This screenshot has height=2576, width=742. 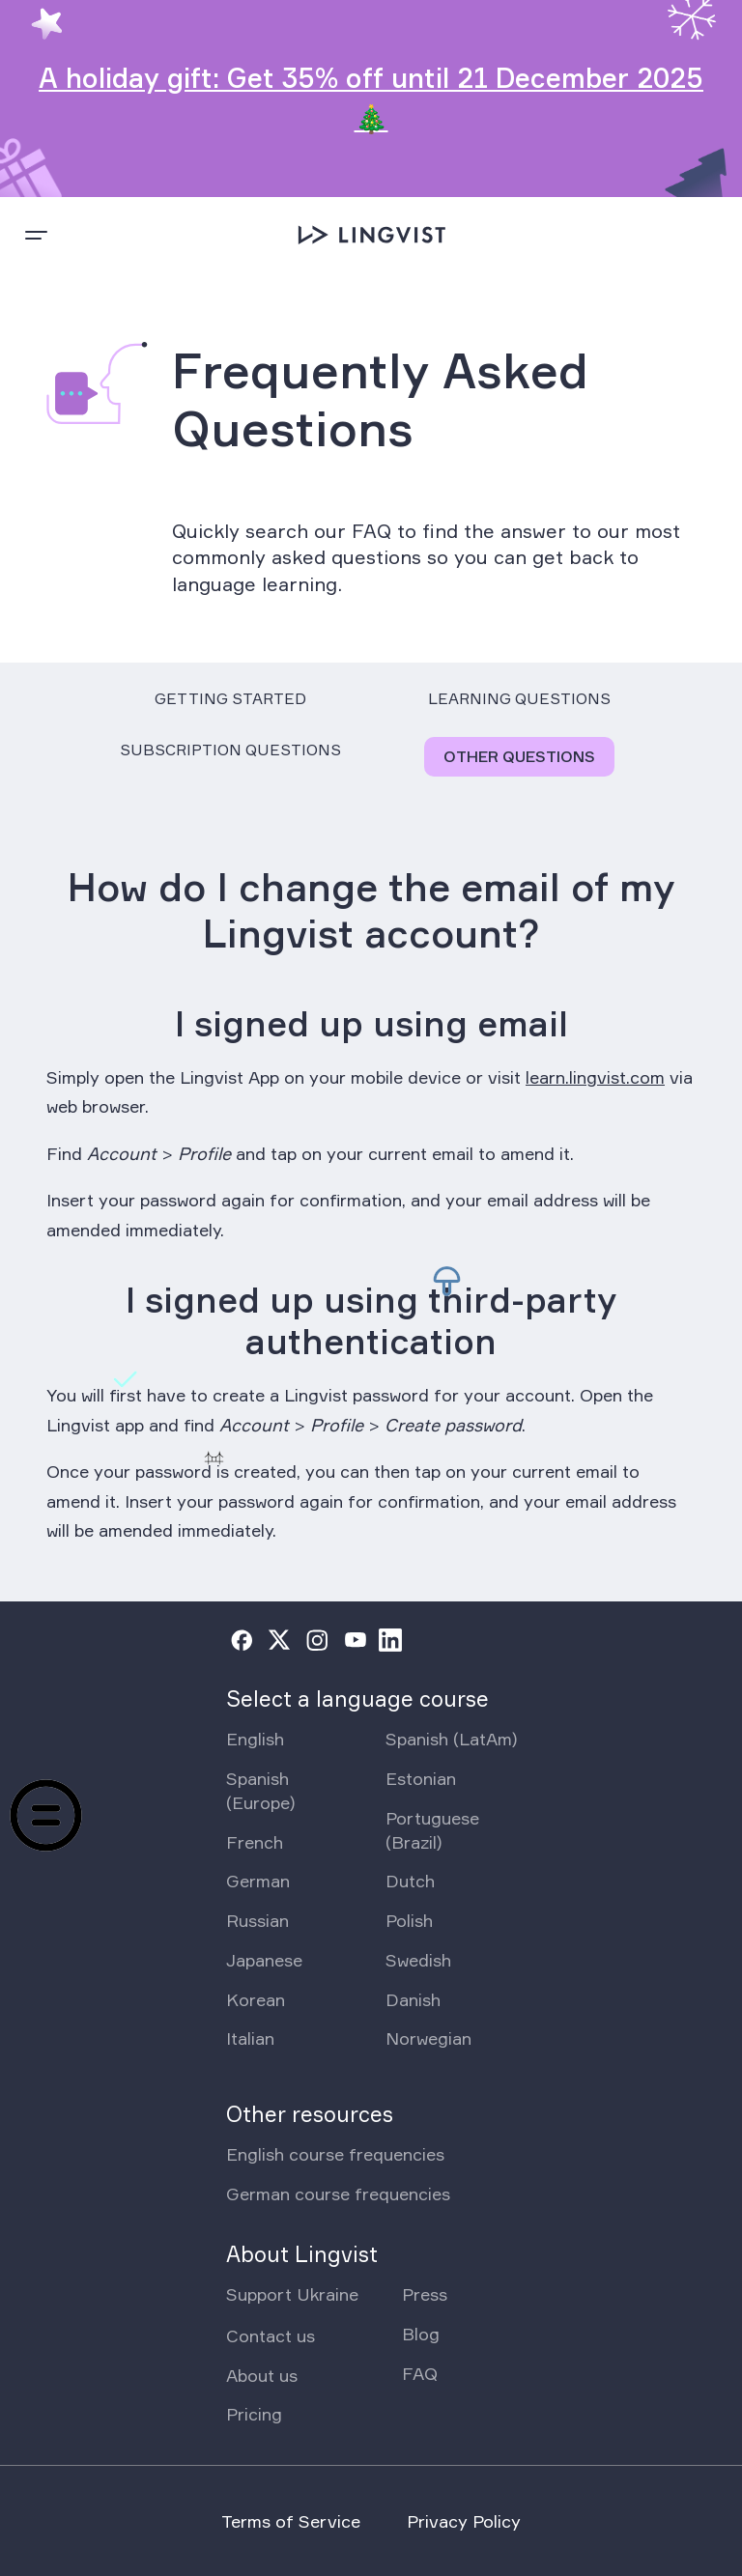 I want to click on view bridge or crossing information, so click(x=214, y=1458).